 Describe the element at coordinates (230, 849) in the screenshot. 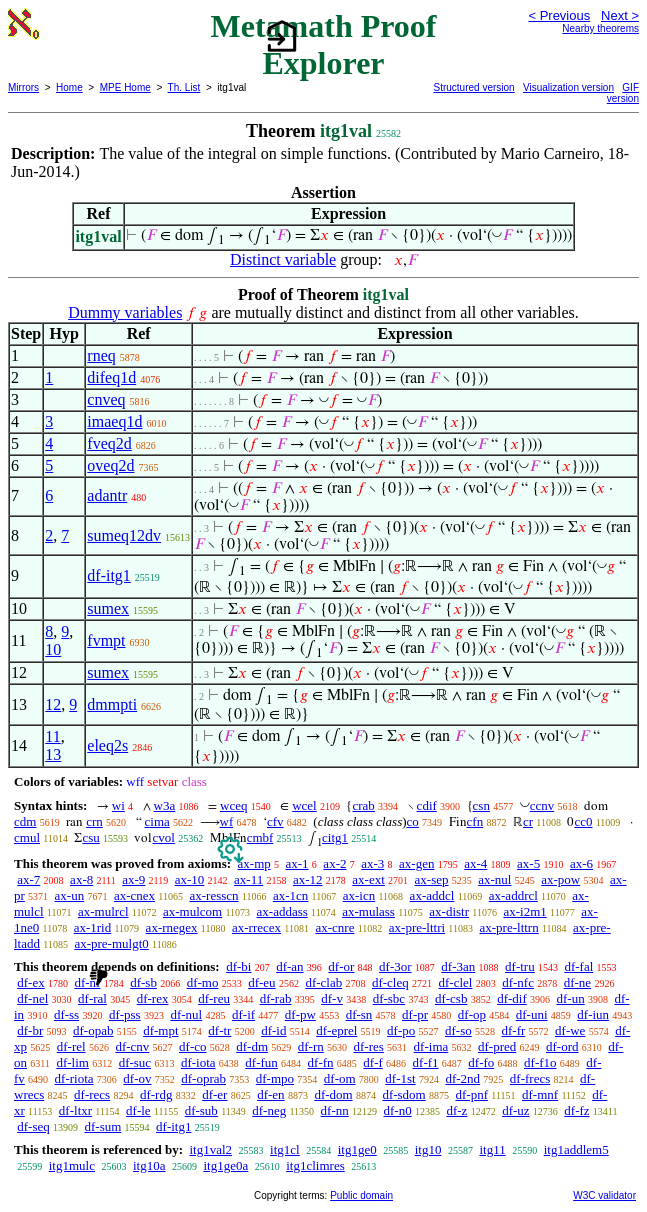

I see `download or export settings` at that location.